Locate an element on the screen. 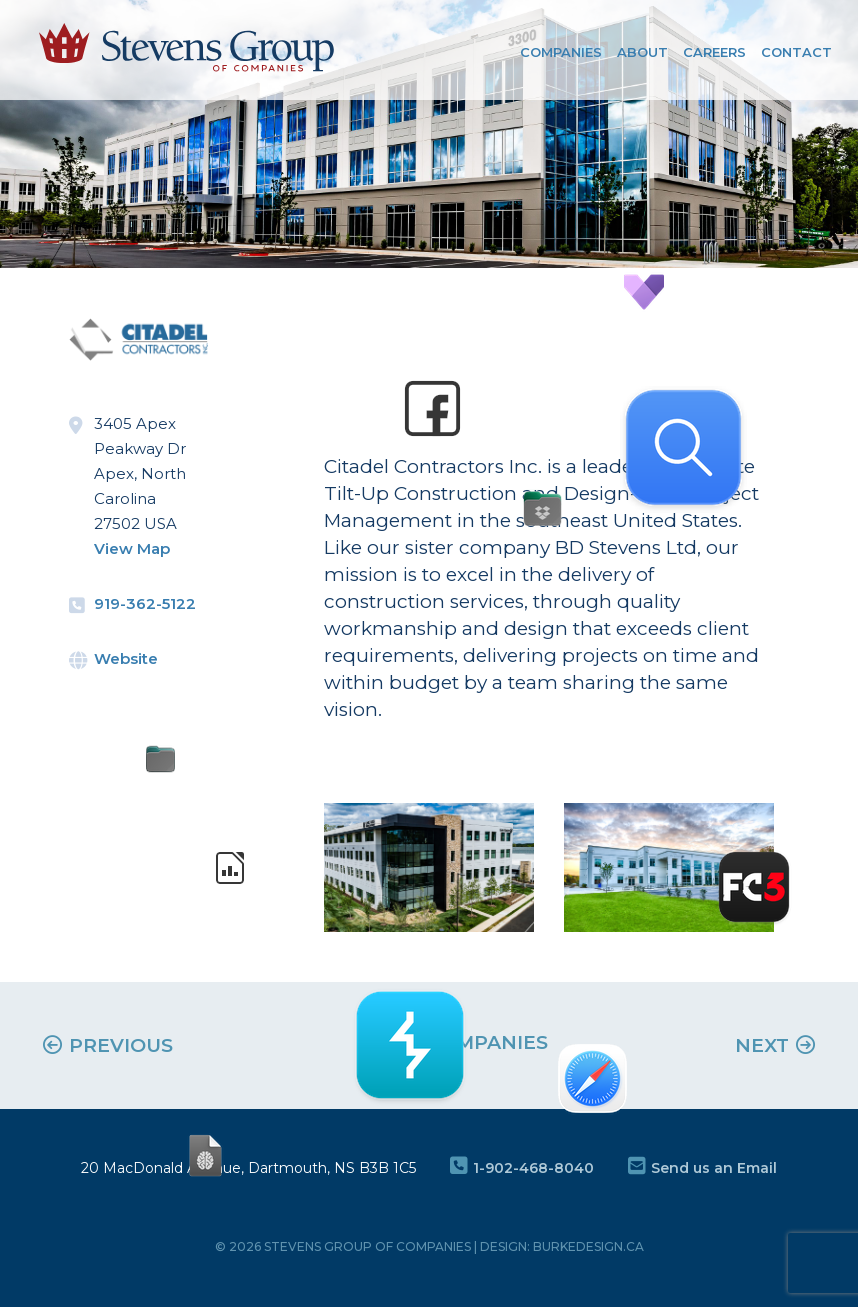  open LibreOffice Calc spreadsheet application is located at coordinates (230, 868).